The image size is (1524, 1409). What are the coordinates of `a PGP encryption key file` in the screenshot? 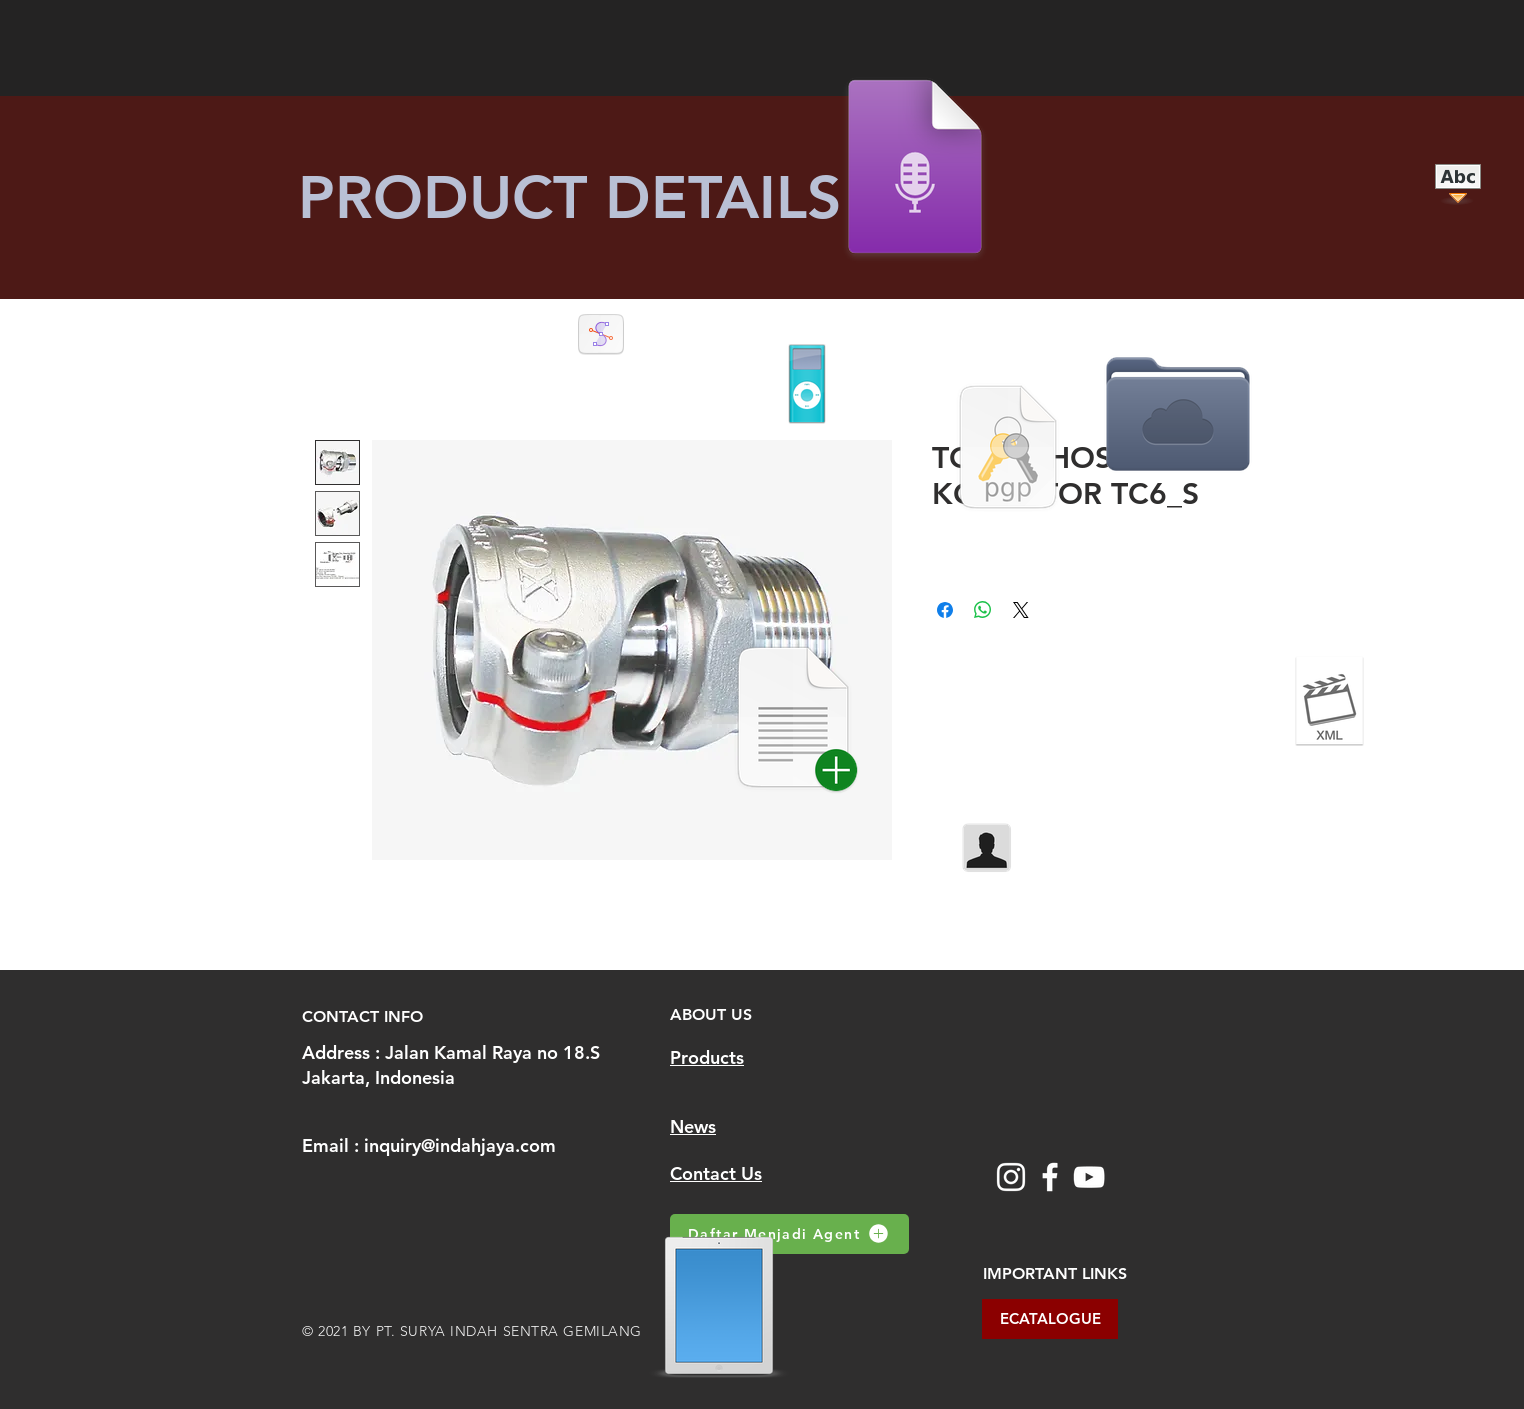 It's located at (1008, 447).